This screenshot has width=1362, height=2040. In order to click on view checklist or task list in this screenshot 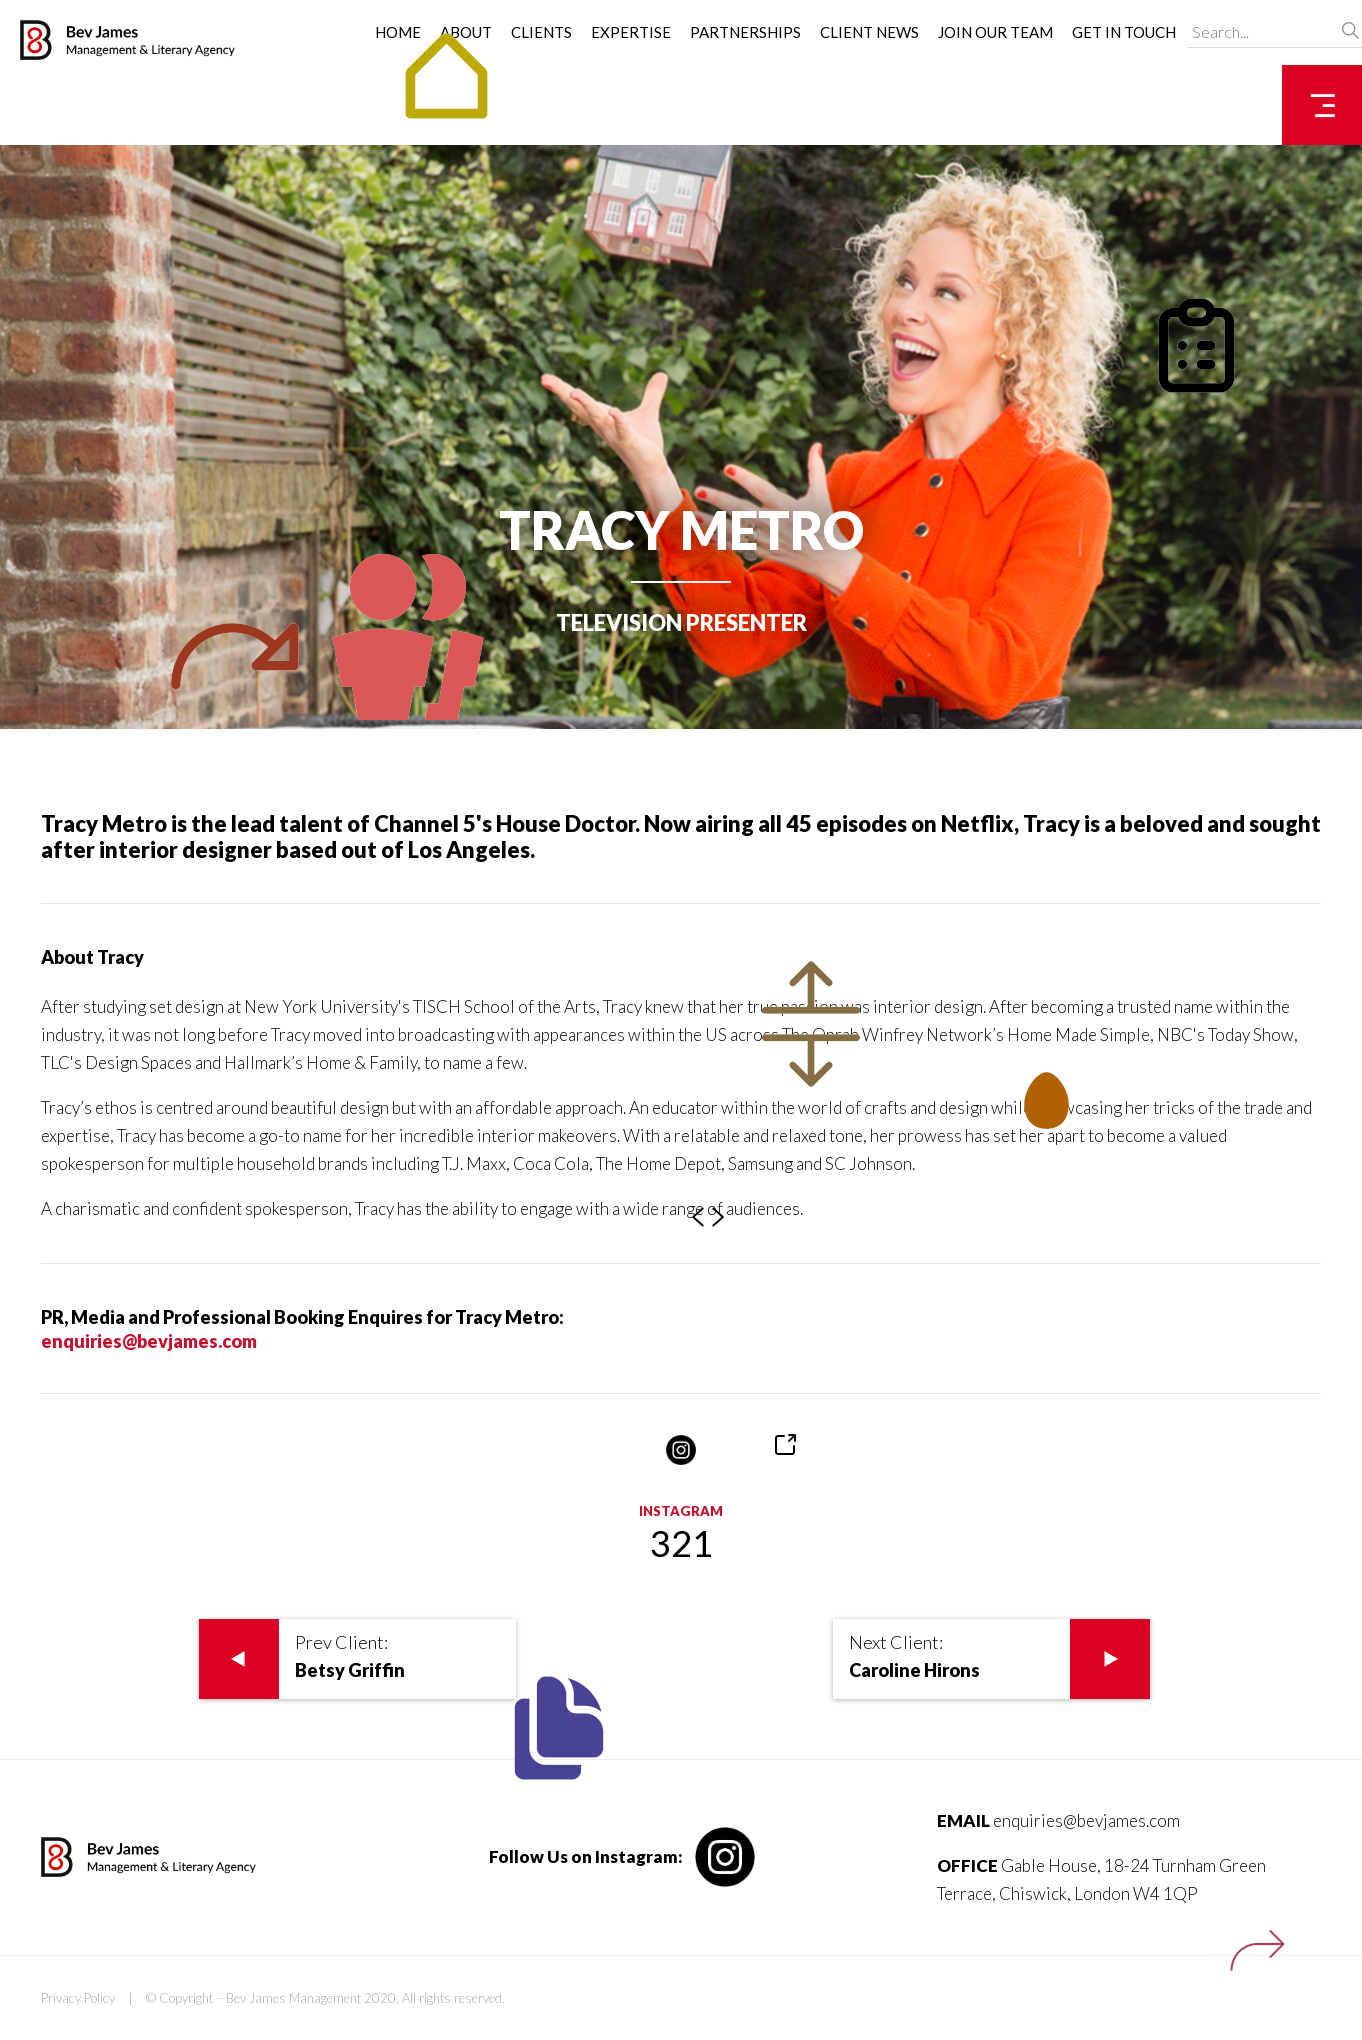, I will do `click(1196, 345)`.